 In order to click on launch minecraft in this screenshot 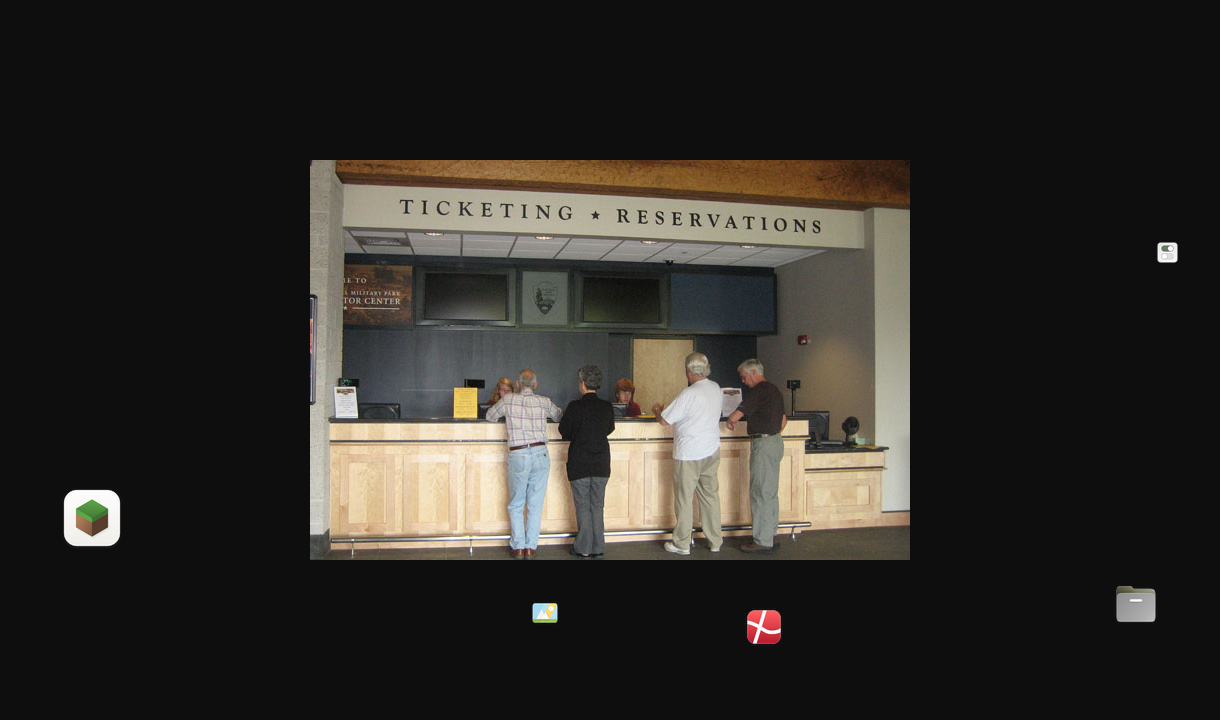, I will do `click(92, 518)`.